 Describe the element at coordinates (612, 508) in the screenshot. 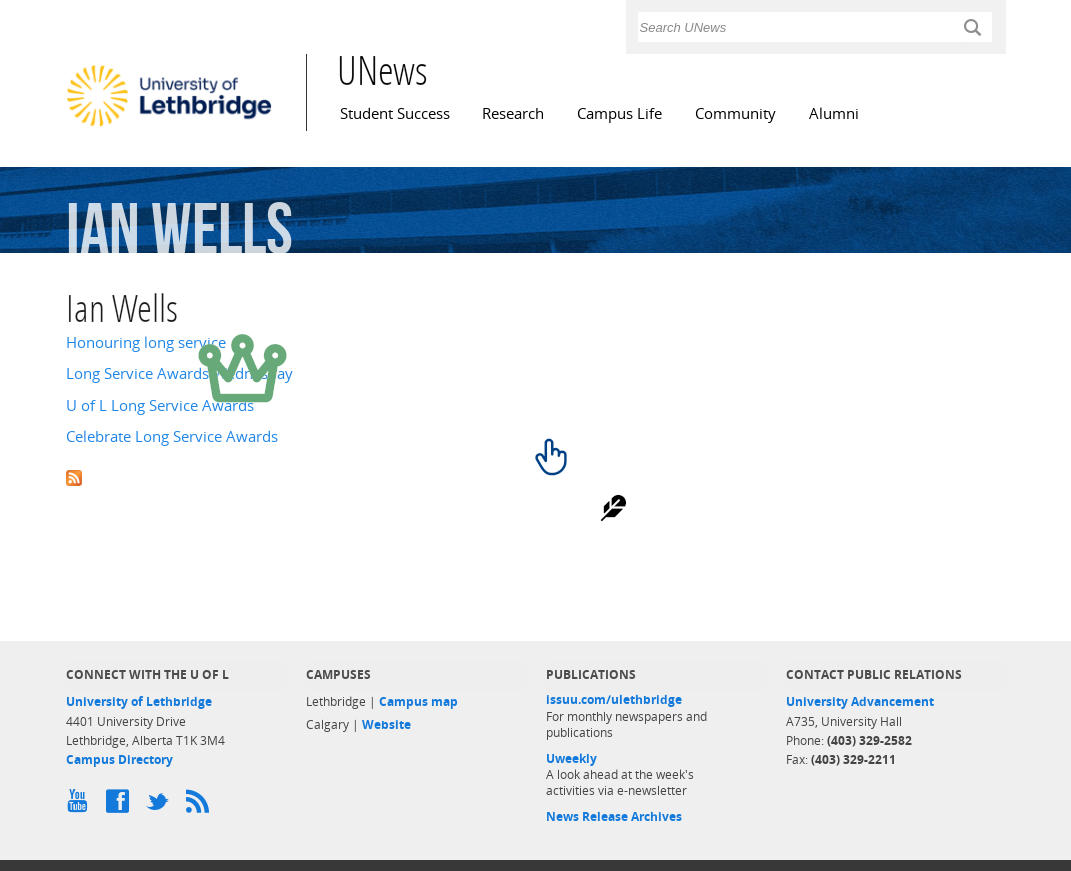

I see `compose a new post or message` at that location.